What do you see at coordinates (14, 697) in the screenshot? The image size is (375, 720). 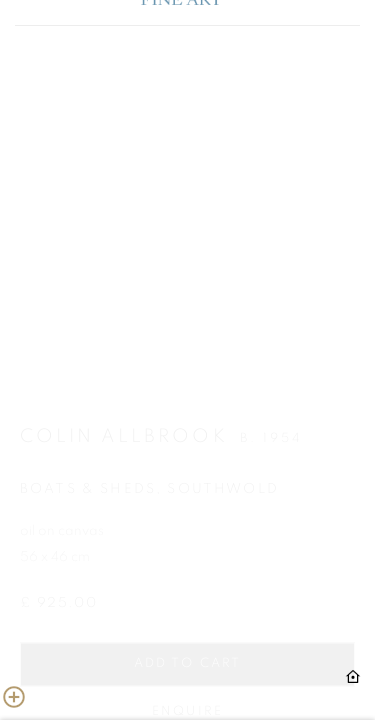 I see `add a new item` at bounding box center [14, 697].